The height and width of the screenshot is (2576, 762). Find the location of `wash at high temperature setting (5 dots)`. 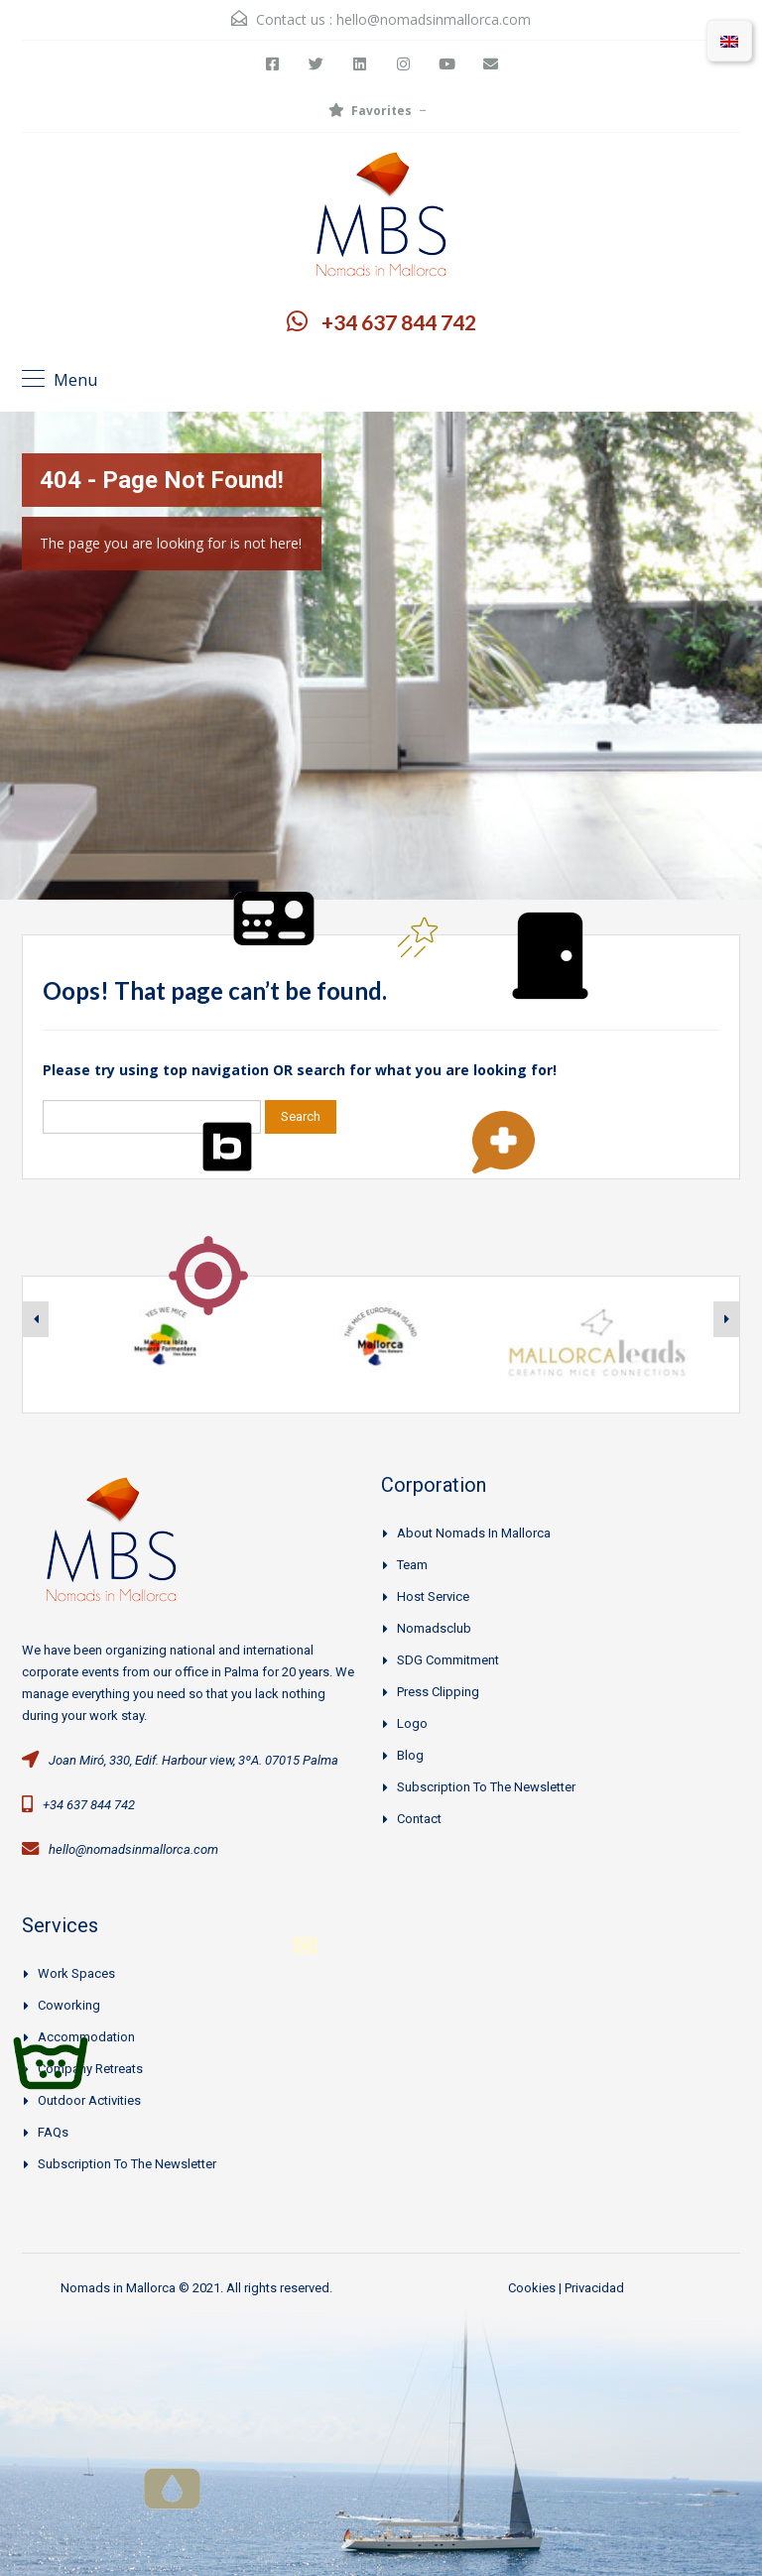

wash at high temperature setting (5 dots) is located at coordinates (51, 2063).